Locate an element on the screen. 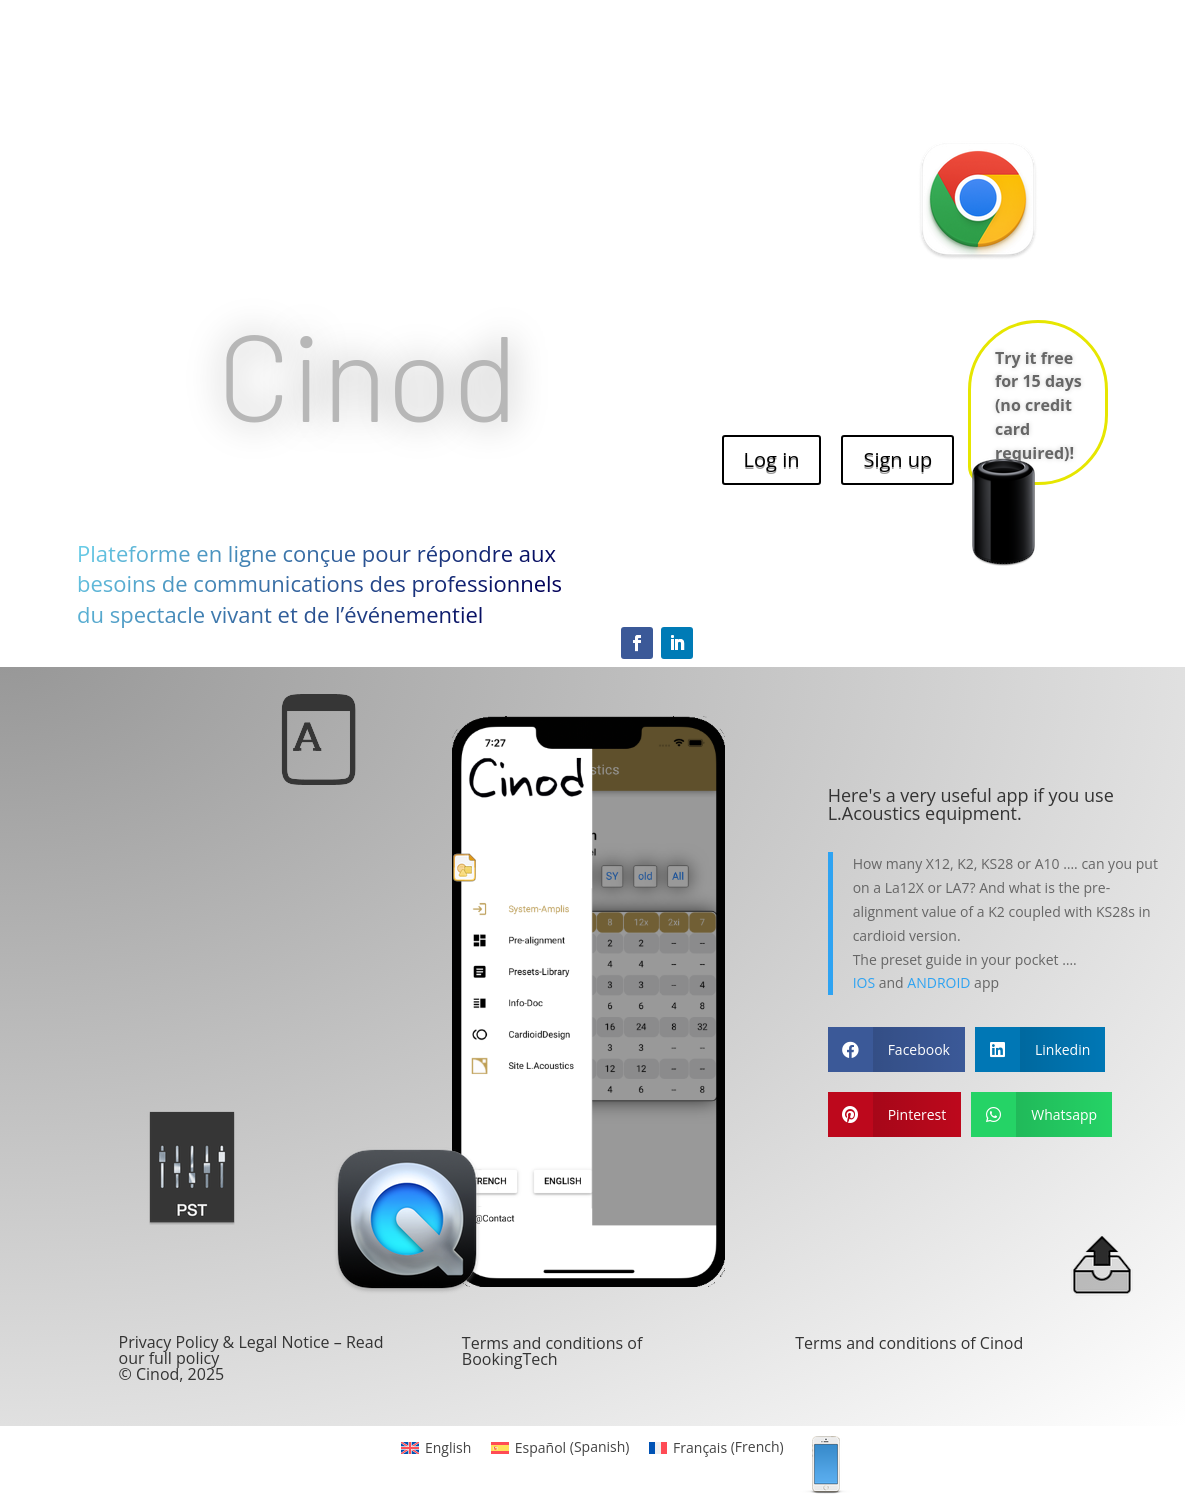  mac pro (2013 cylinder model) device icon is located at coordinates (1003, 513).